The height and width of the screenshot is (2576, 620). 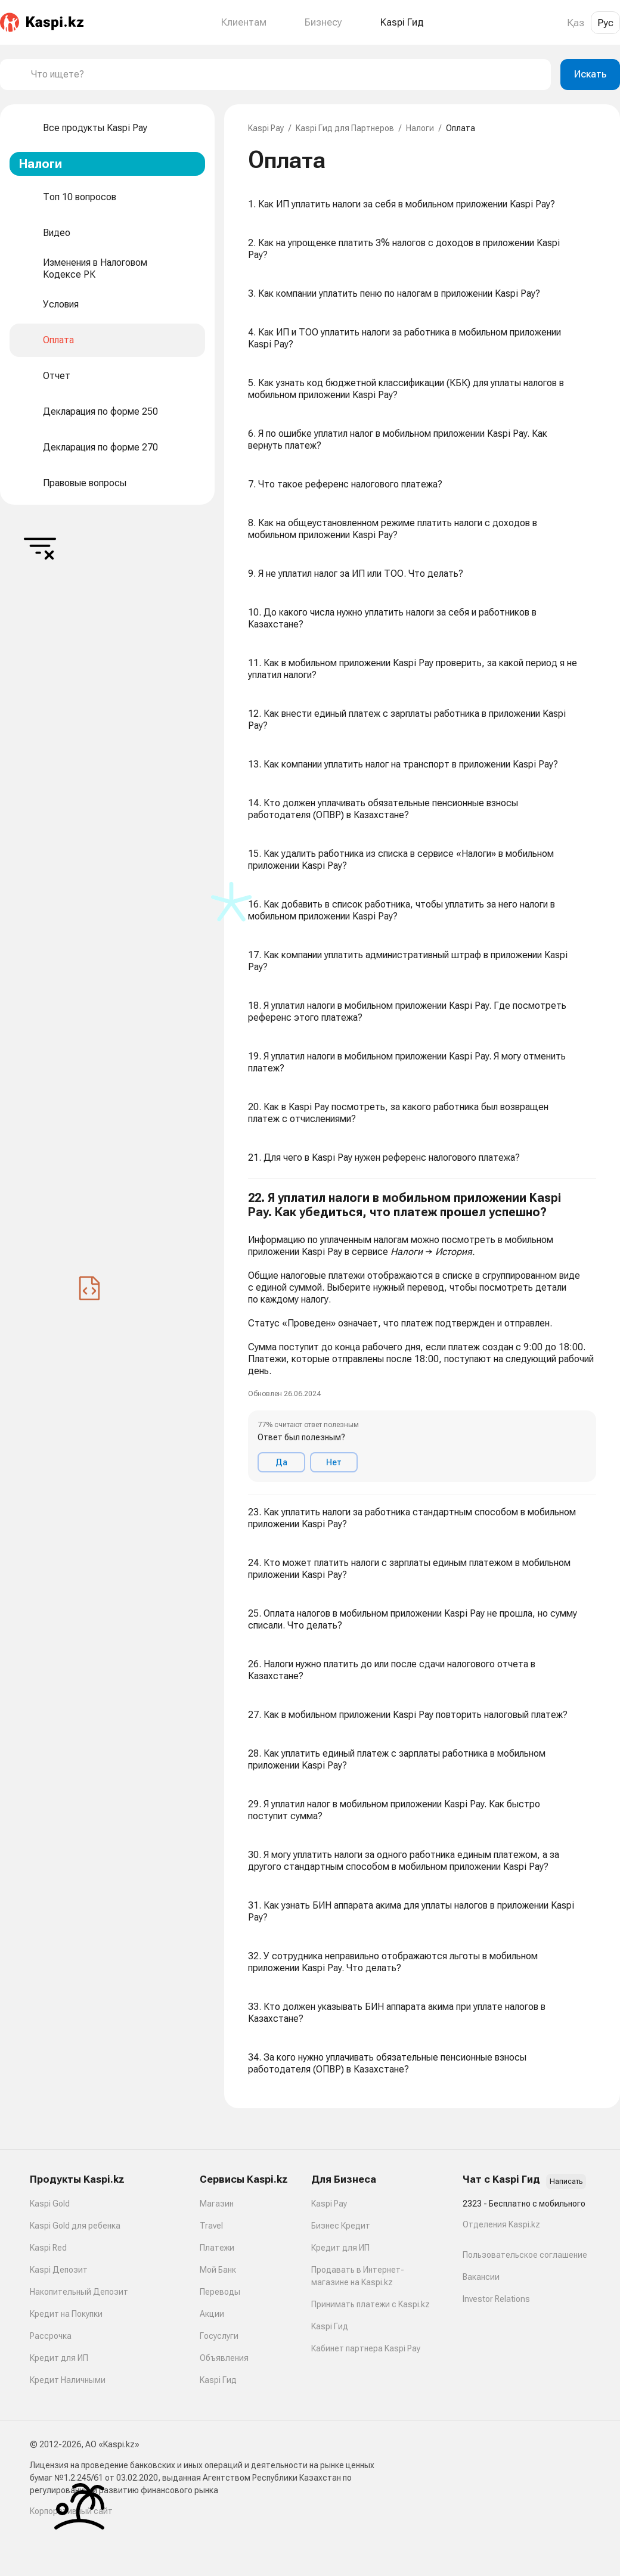 I want to click on view vacation or travel destinations, so click(x=79, y=2506).